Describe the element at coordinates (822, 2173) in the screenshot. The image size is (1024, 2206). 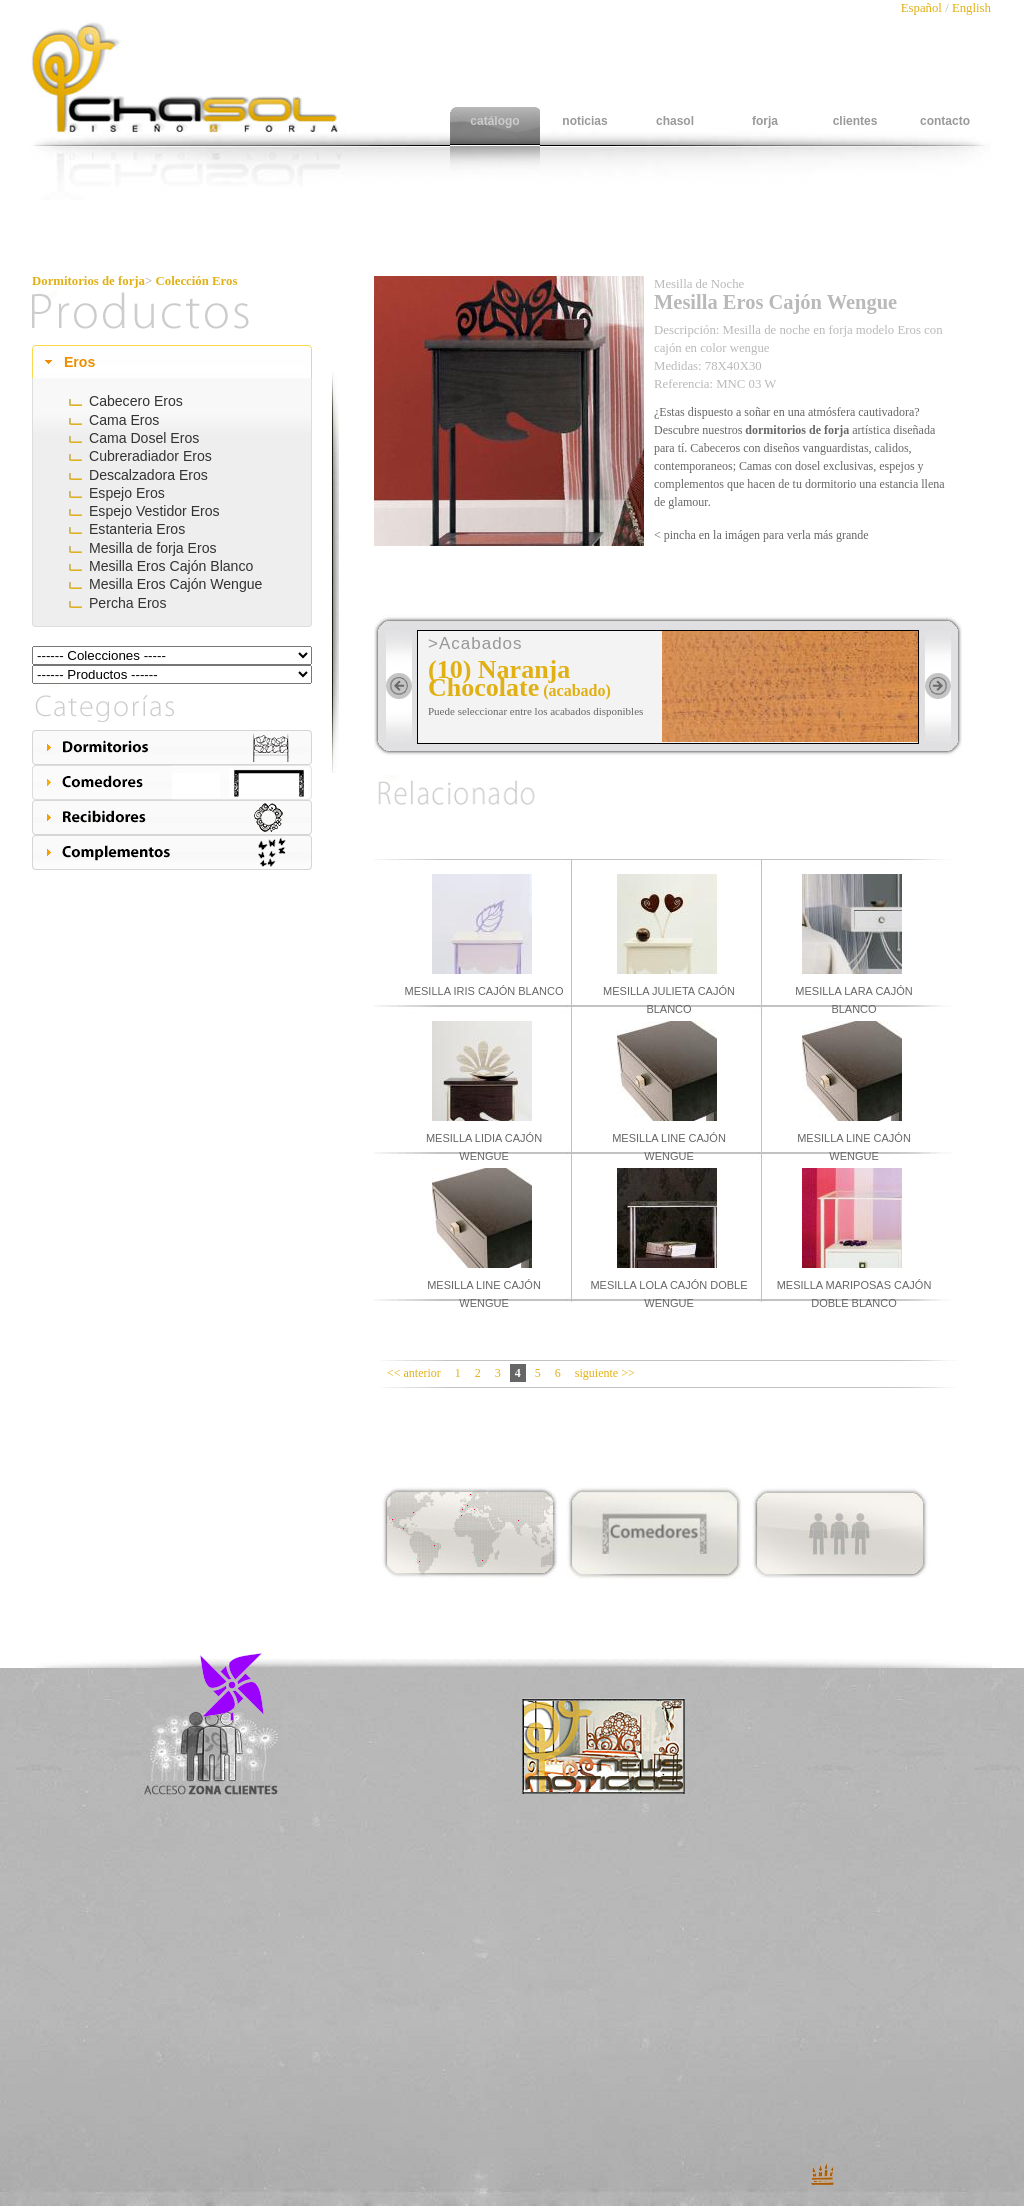
I see `place defensive barrier or fortification` at that location.